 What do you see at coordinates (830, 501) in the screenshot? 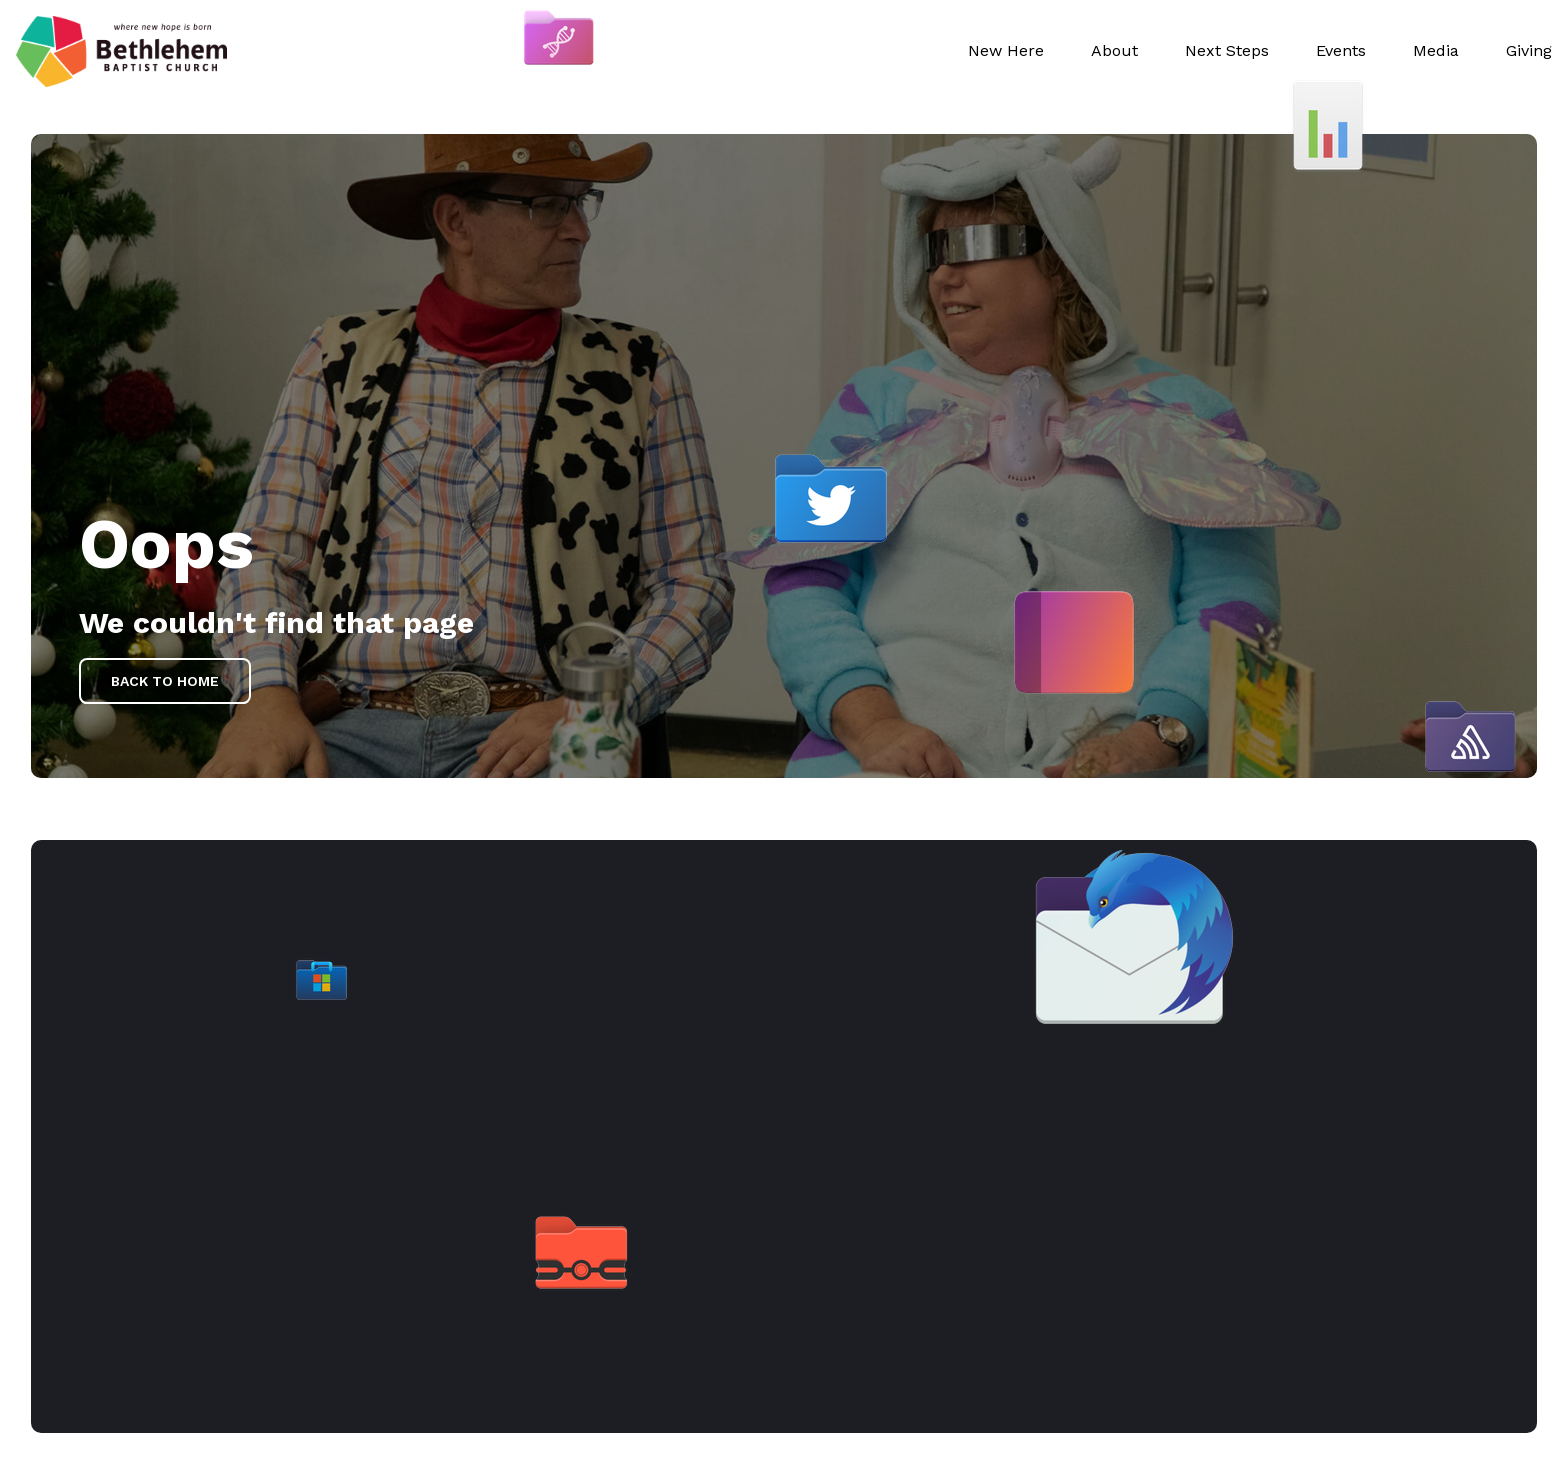
I see `open folder containing Twitter-related files` at bounding box center [830, 501].